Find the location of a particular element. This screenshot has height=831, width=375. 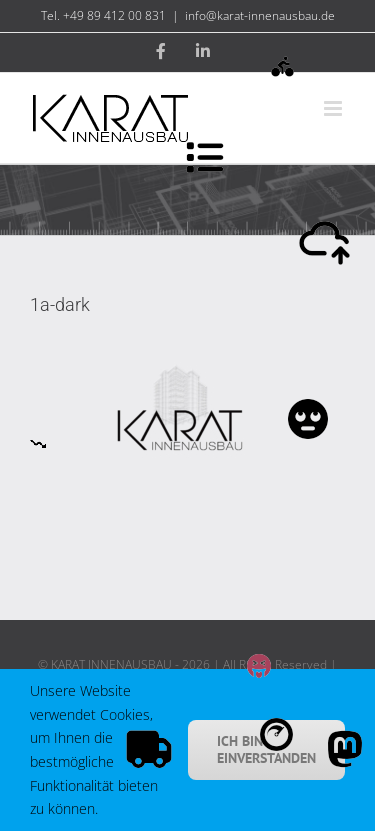

view items in list format is located at coordinates (204, 157).